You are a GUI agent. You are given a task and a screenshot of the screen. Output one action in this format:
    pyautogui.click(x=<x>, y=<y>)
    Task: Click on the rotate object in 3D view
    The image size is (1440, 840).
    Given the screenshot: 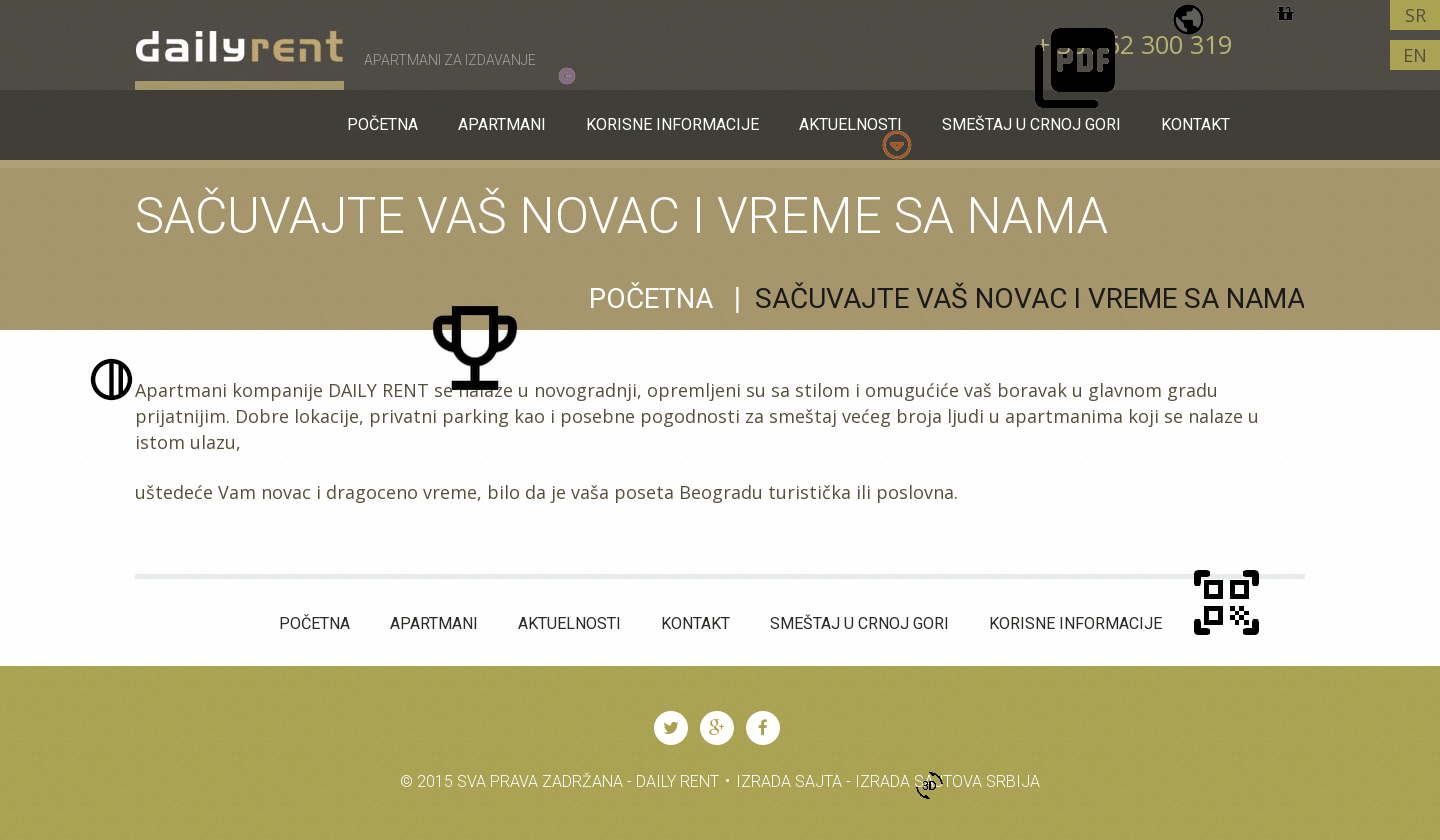 What is the action you would take?
    pyautogui.click(x=929, y=785)
    